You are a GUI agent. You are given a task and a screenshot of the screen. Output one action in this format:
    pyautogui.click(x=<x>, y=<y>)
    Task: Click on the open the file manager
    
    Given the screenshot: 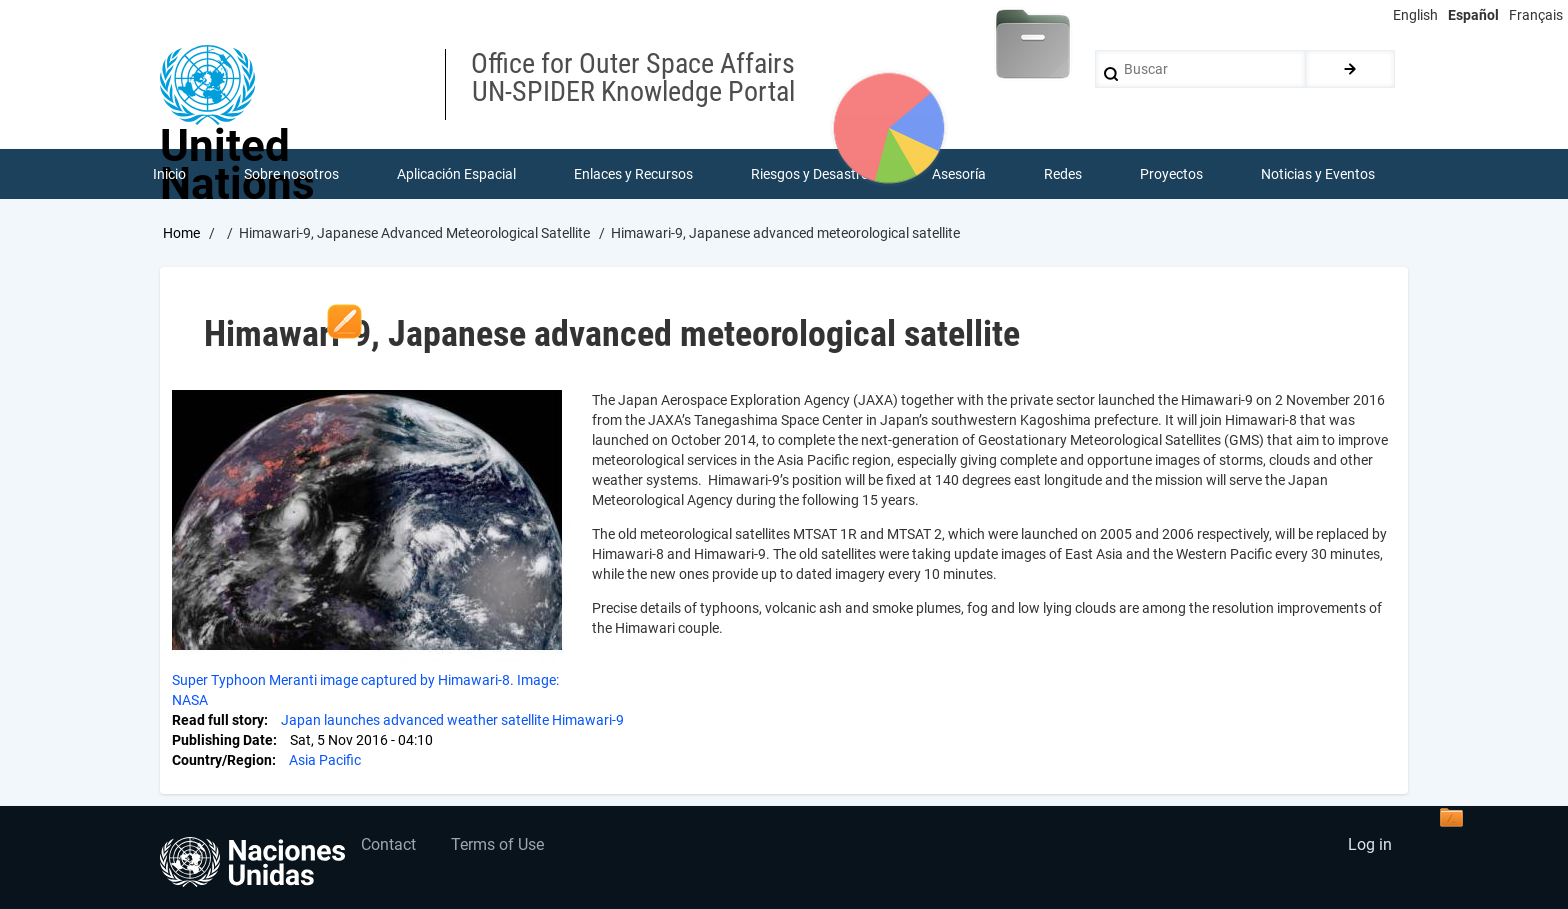 What is the action you would take?
    pyautogui.click(x=1033, y=44)
    